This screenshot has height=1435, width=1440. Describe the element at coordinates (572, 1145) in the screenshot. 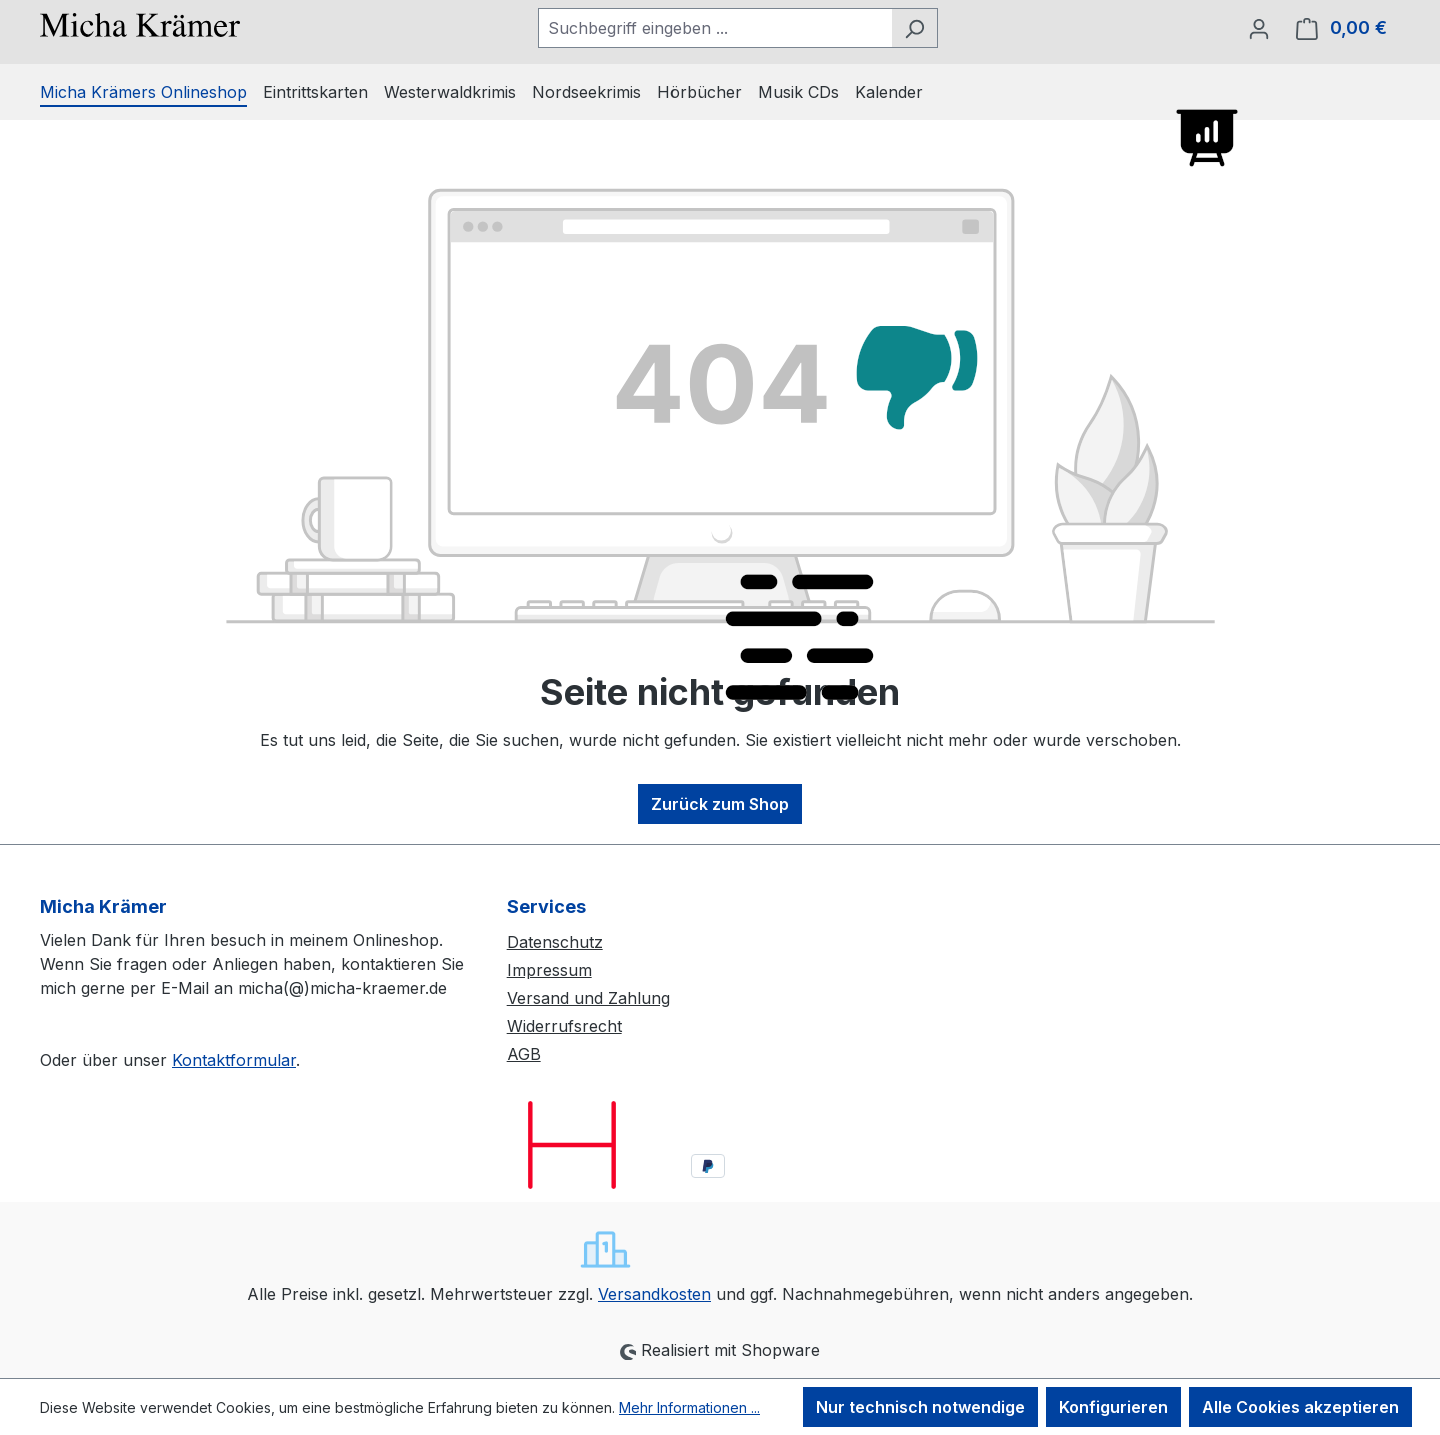

I see `format text as a heading` at that location.